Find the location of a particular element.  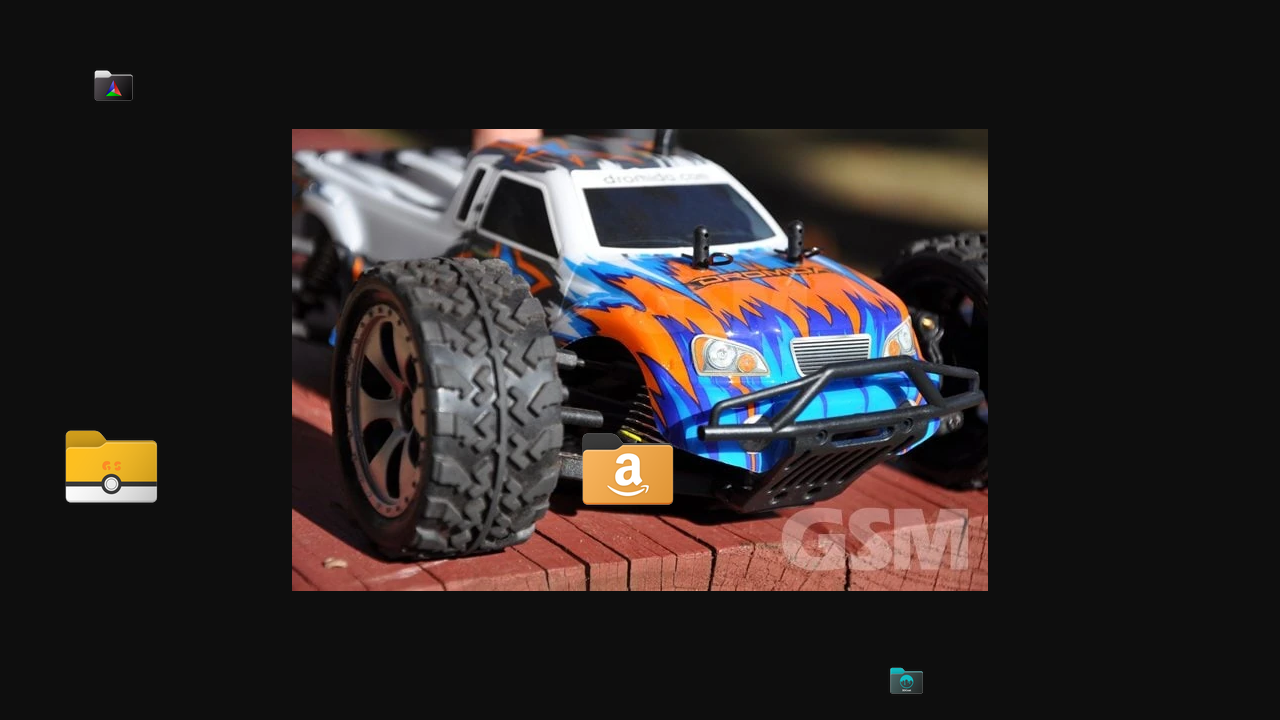

open 3D Coat project files folder is located at coordinates (906, 681).